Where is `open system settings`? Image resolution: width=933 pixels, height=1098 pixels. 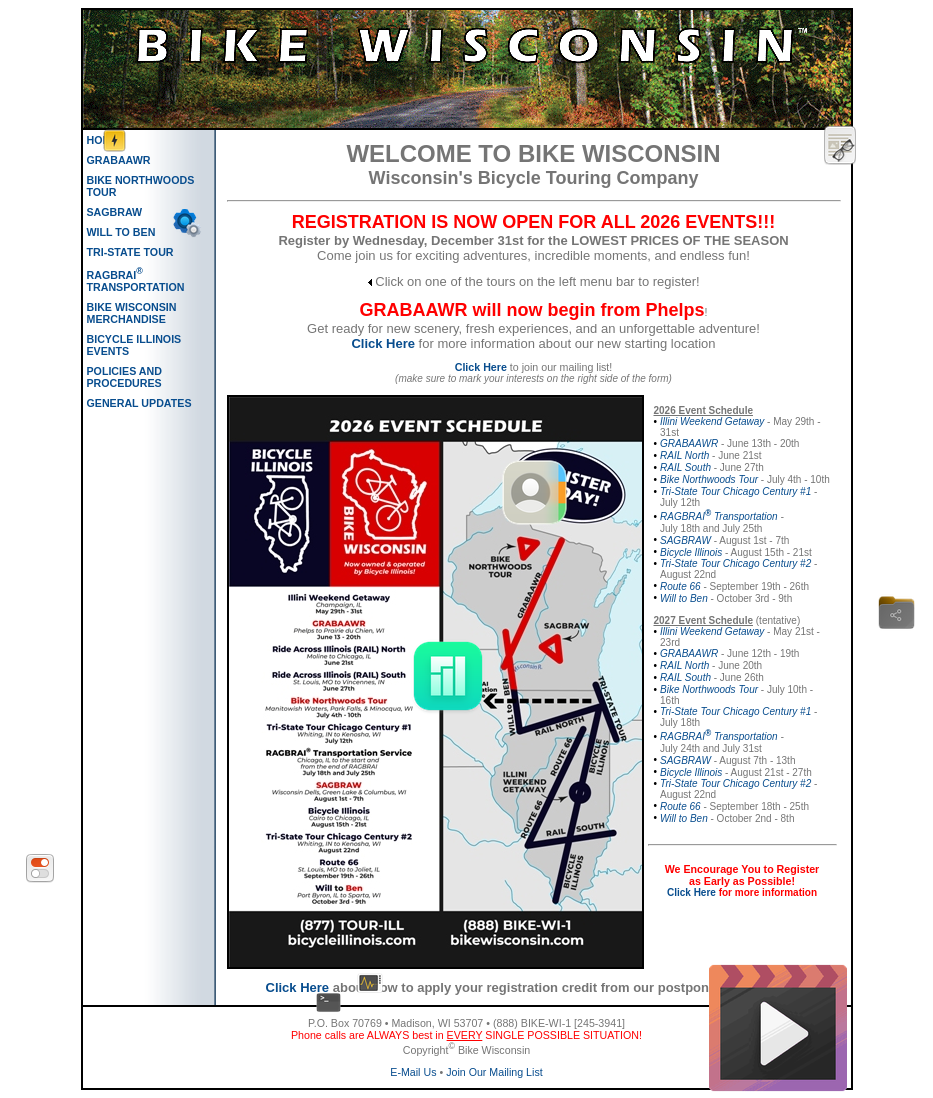
open system settings is located at coordinates (187, 223).